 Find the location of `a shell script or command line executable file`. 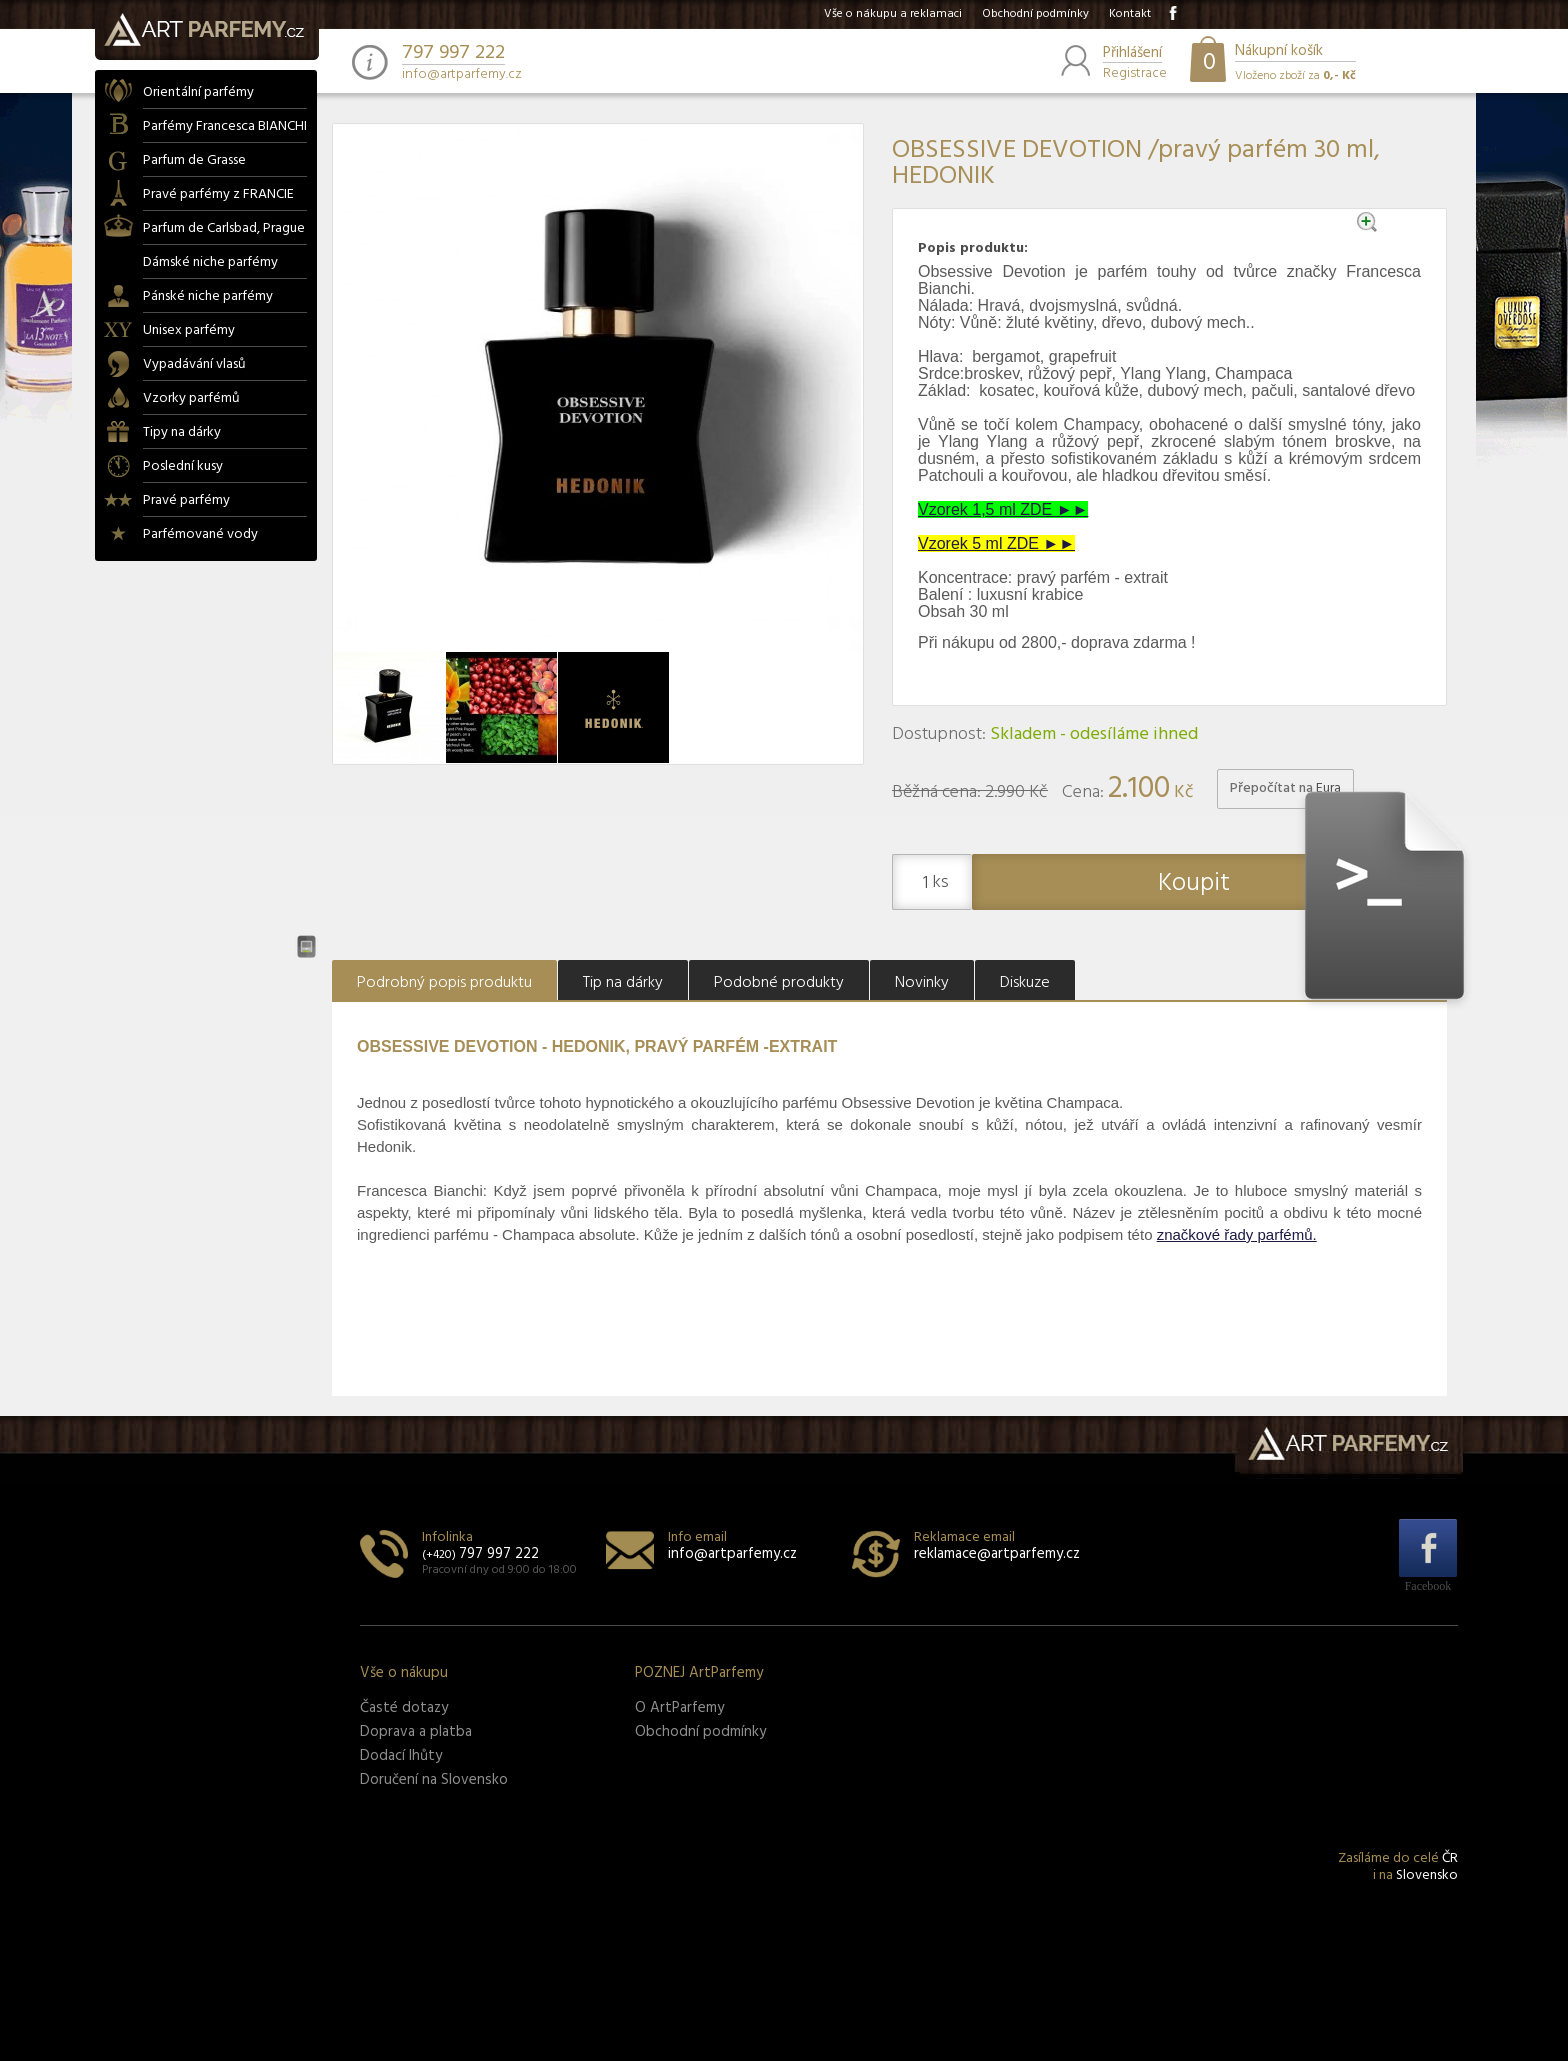

a shell script or command line executable file is located at coordinates (1384, 899).